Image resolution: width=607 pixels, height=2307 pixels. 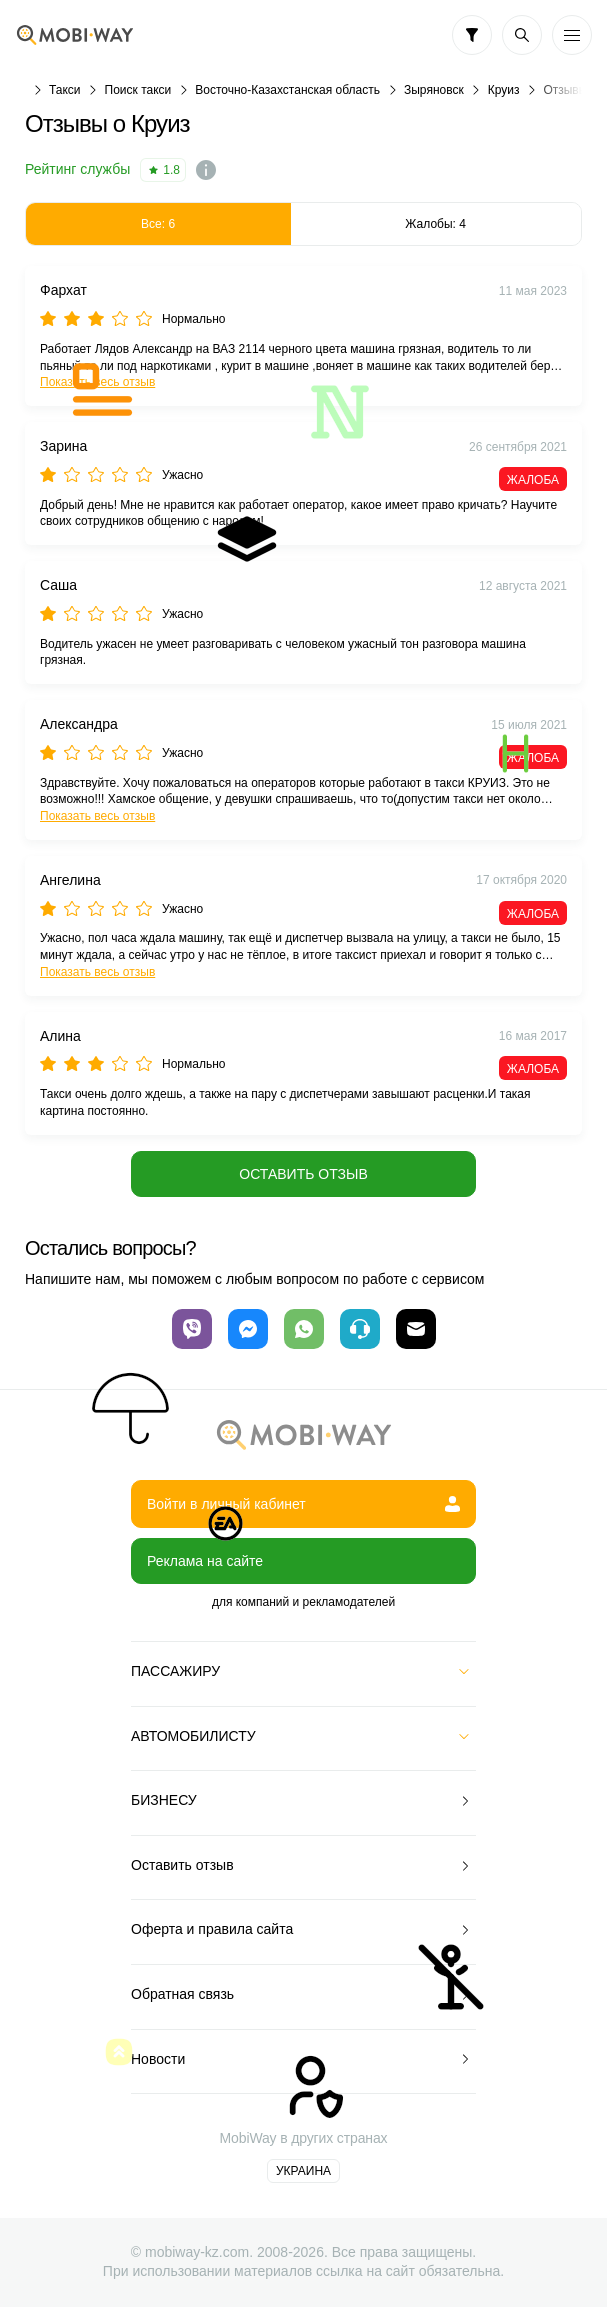 What do you see at coordinates (225, 1523) in the screenshot?
I see `Electronic Arts (EA) brand logo` at bounding box center [225, 1523].